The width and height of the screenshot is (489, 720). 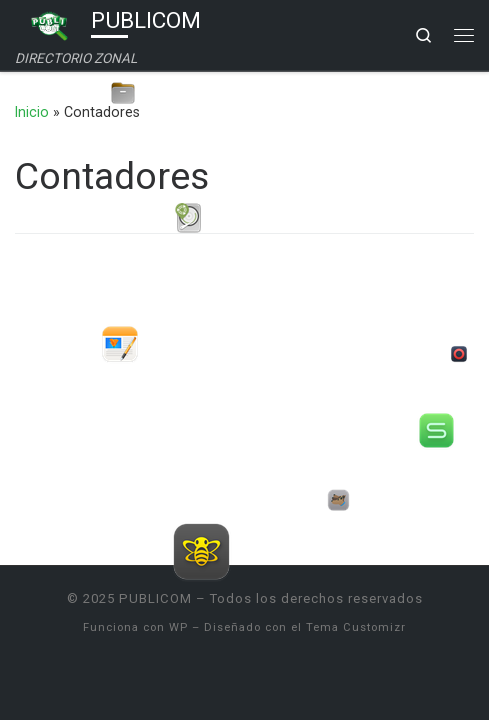 What do you see at coordinates (189, 218) in the screenshot?
I see `launch ubiquity disk installer` at bounding box center [189, 218].